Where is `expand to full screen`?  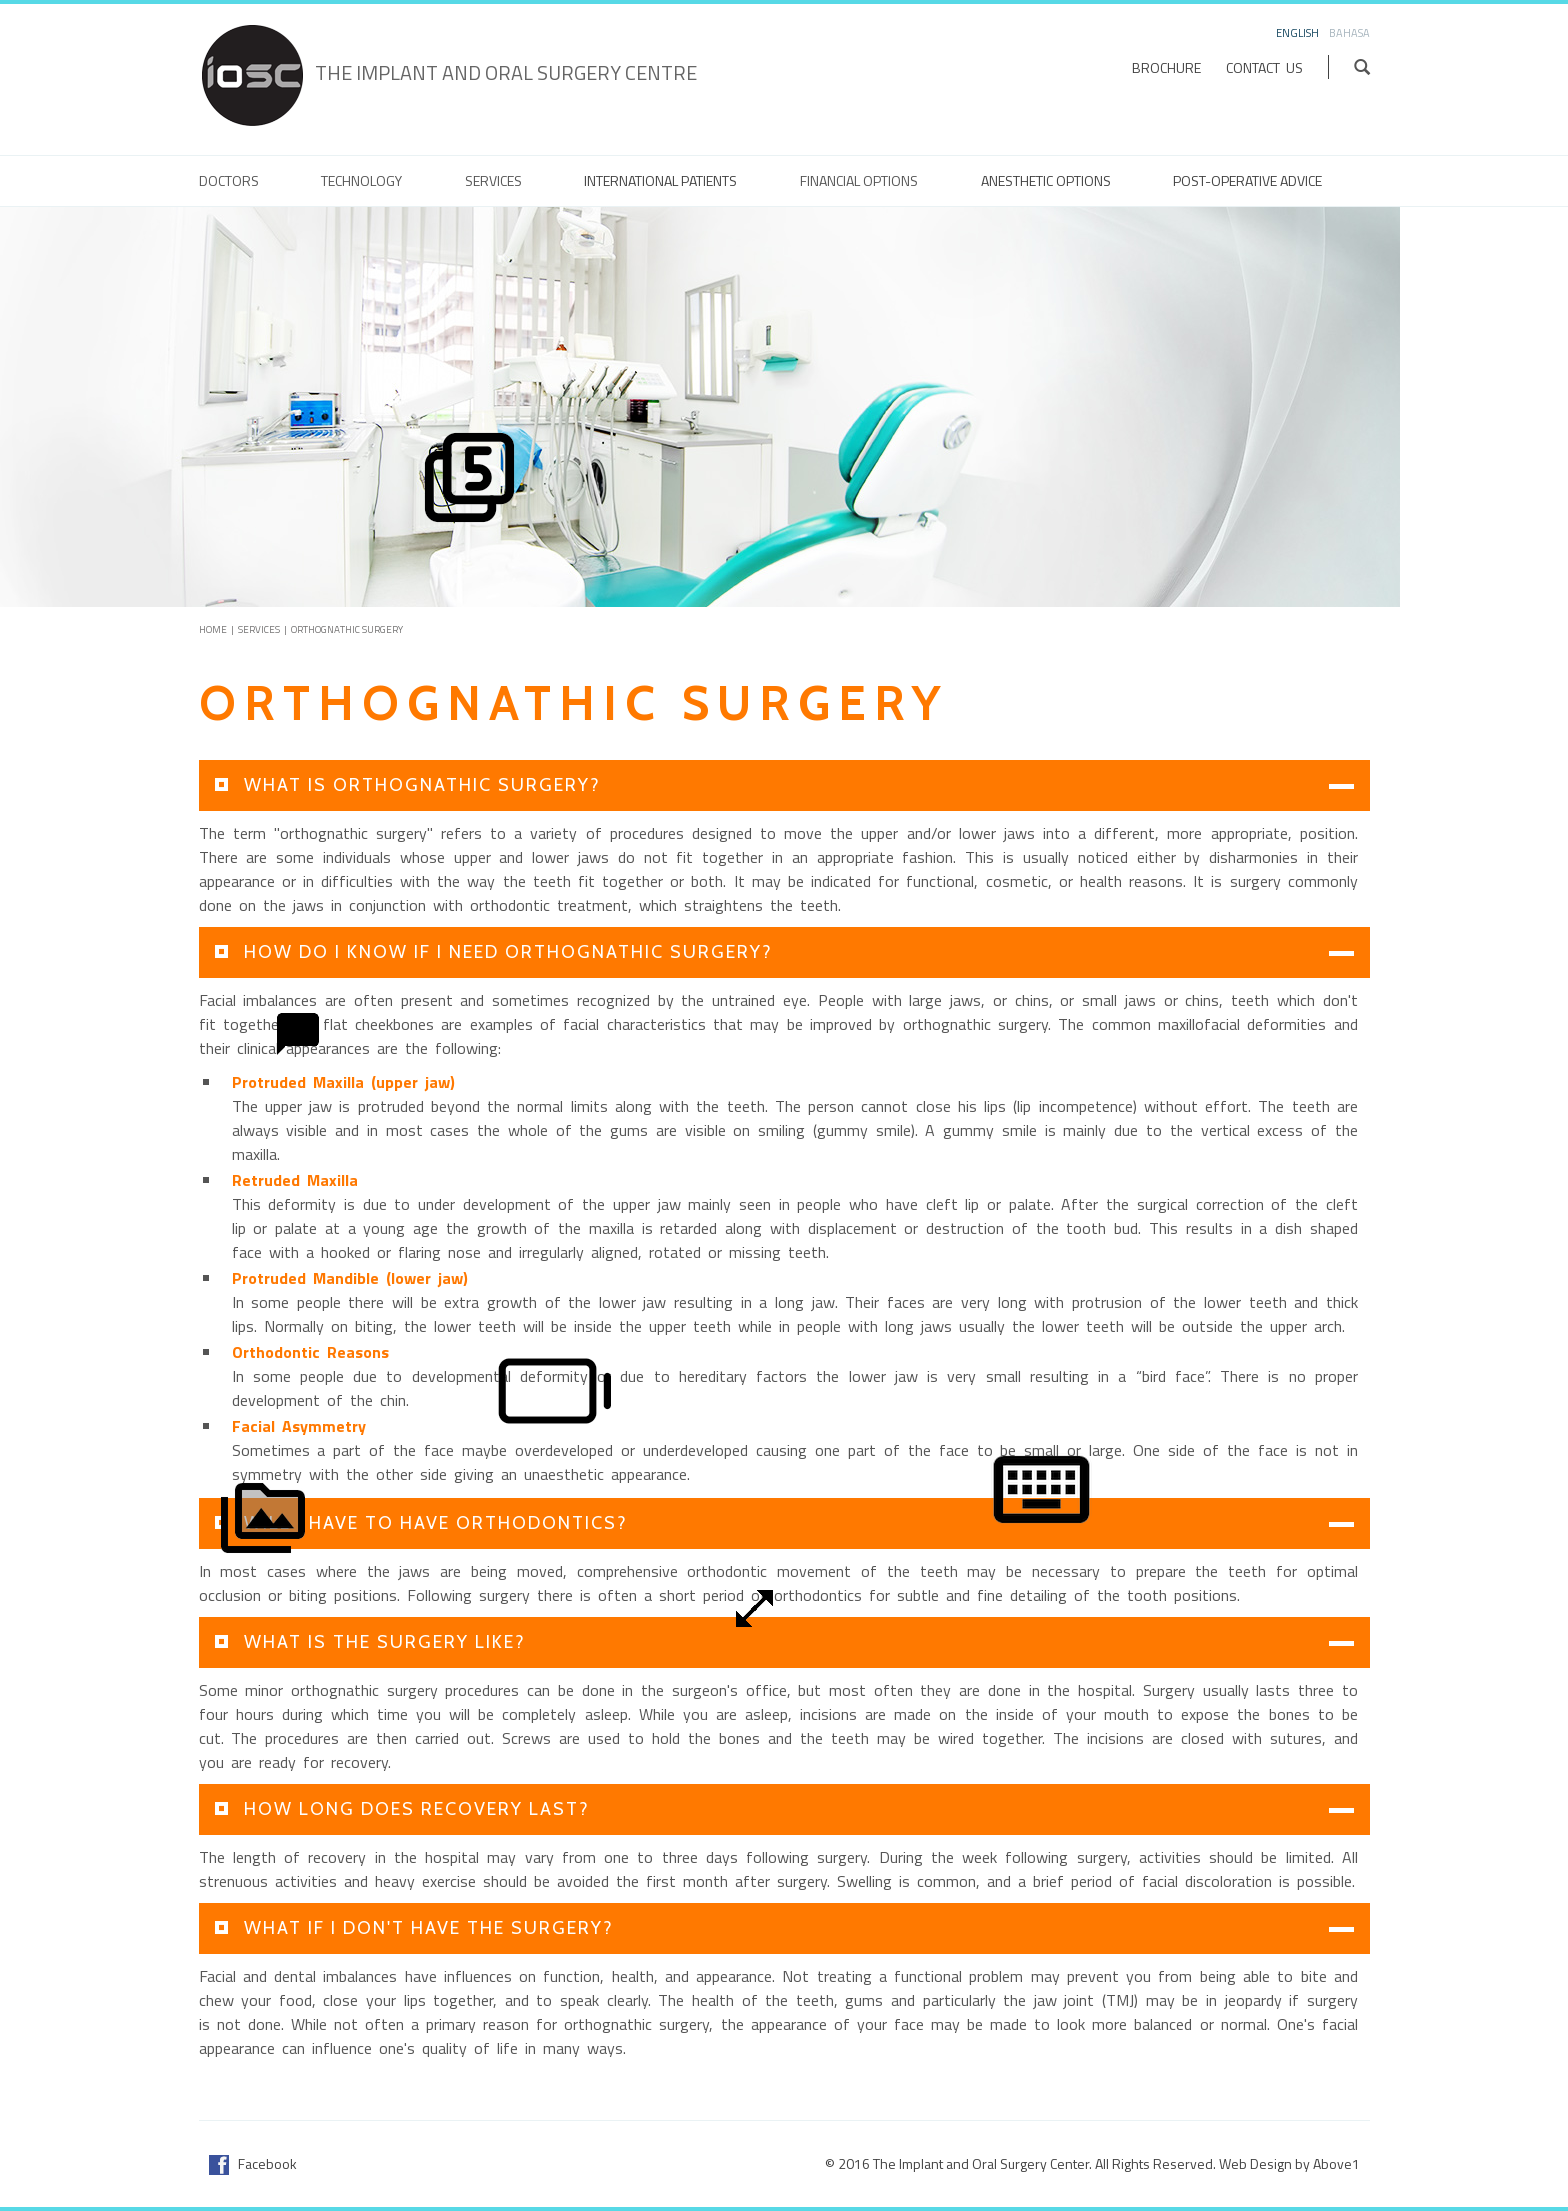
expand to full screen is located at coordinates (754, 1608).